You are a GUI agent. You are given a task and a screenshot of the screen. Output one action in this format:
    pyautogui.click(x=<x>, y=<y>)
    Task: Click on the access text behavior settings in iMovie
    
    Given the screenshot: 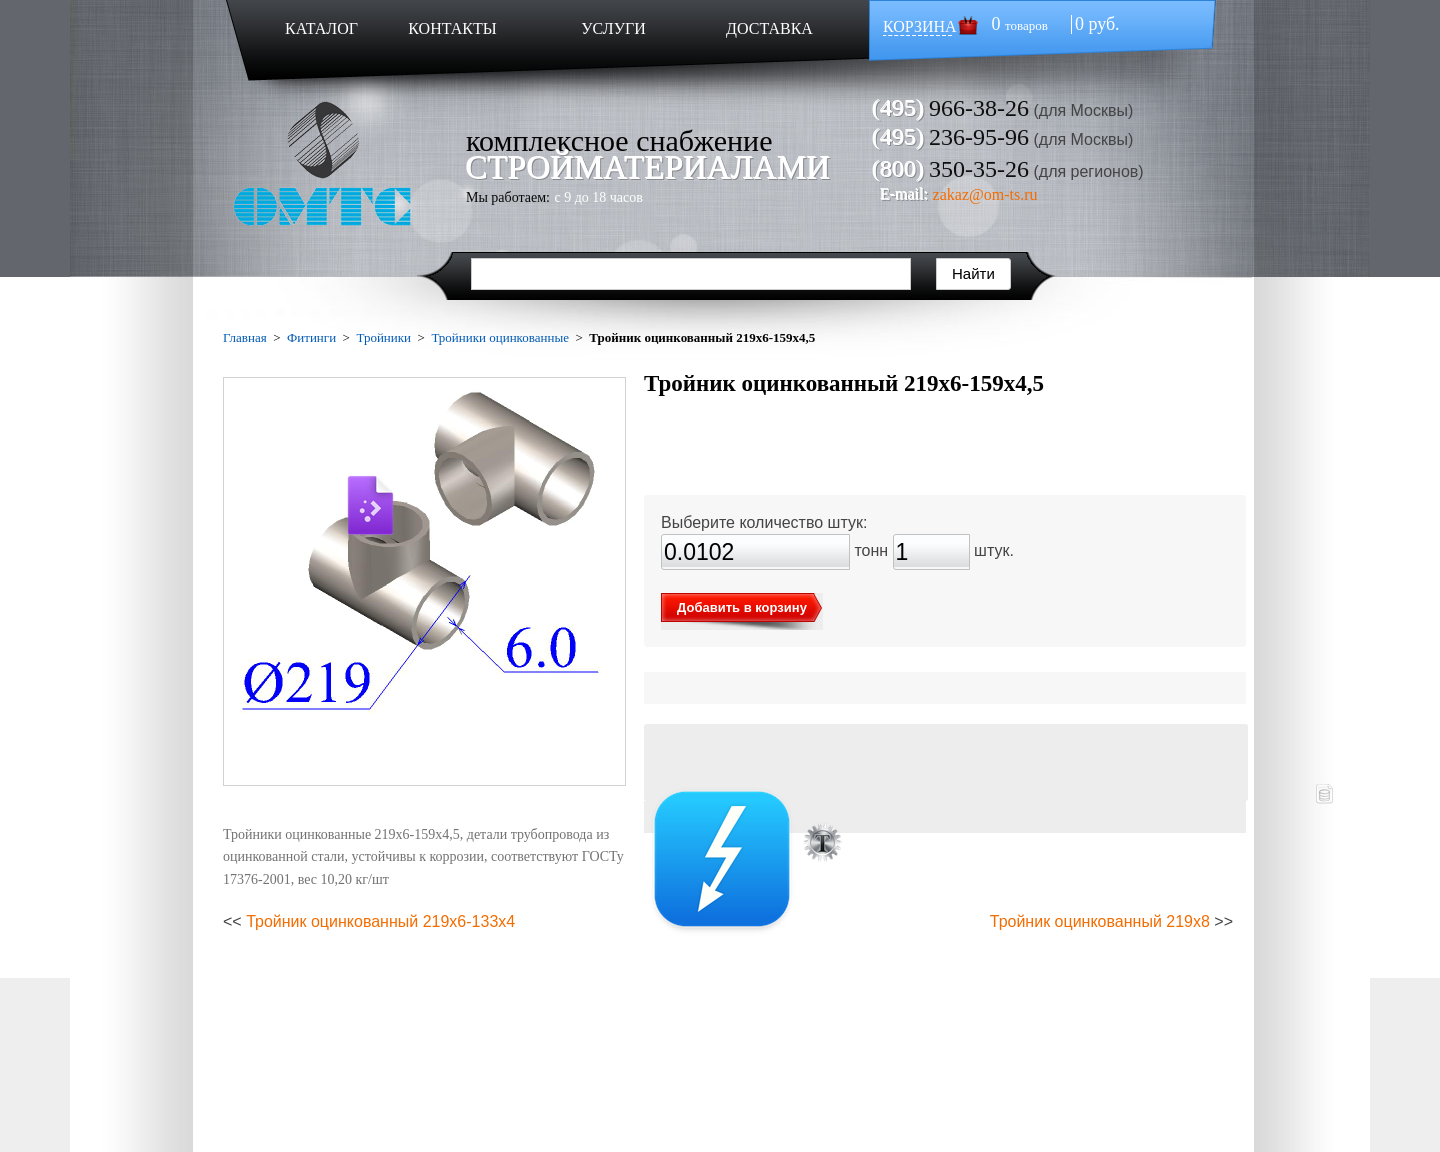 What is the action you would take?
    pyautogui.click(x=822, y=842)
    